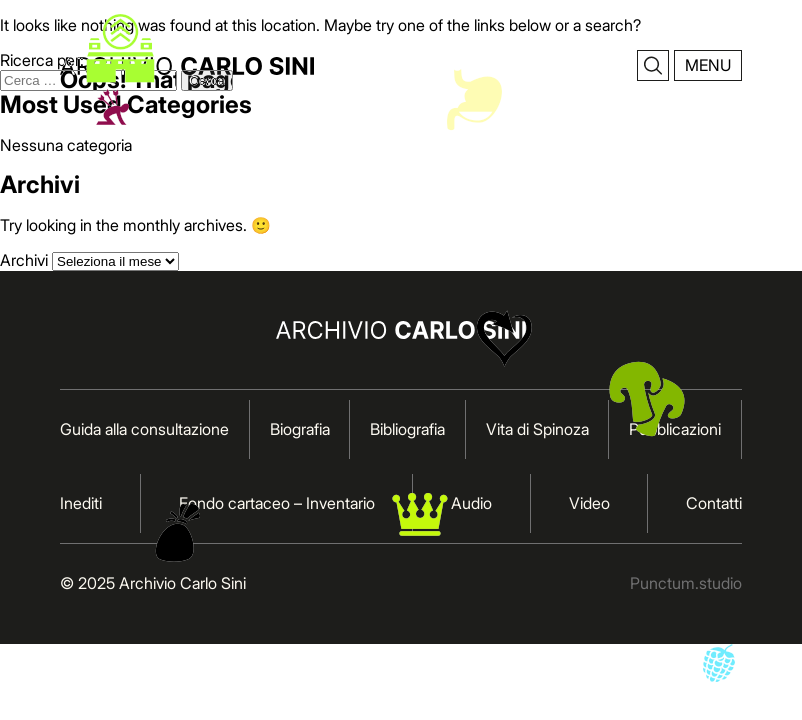 The width and height of the screenshot is (802, 720). I want to click on swap or exchange items in inventory, so click(178, 532).